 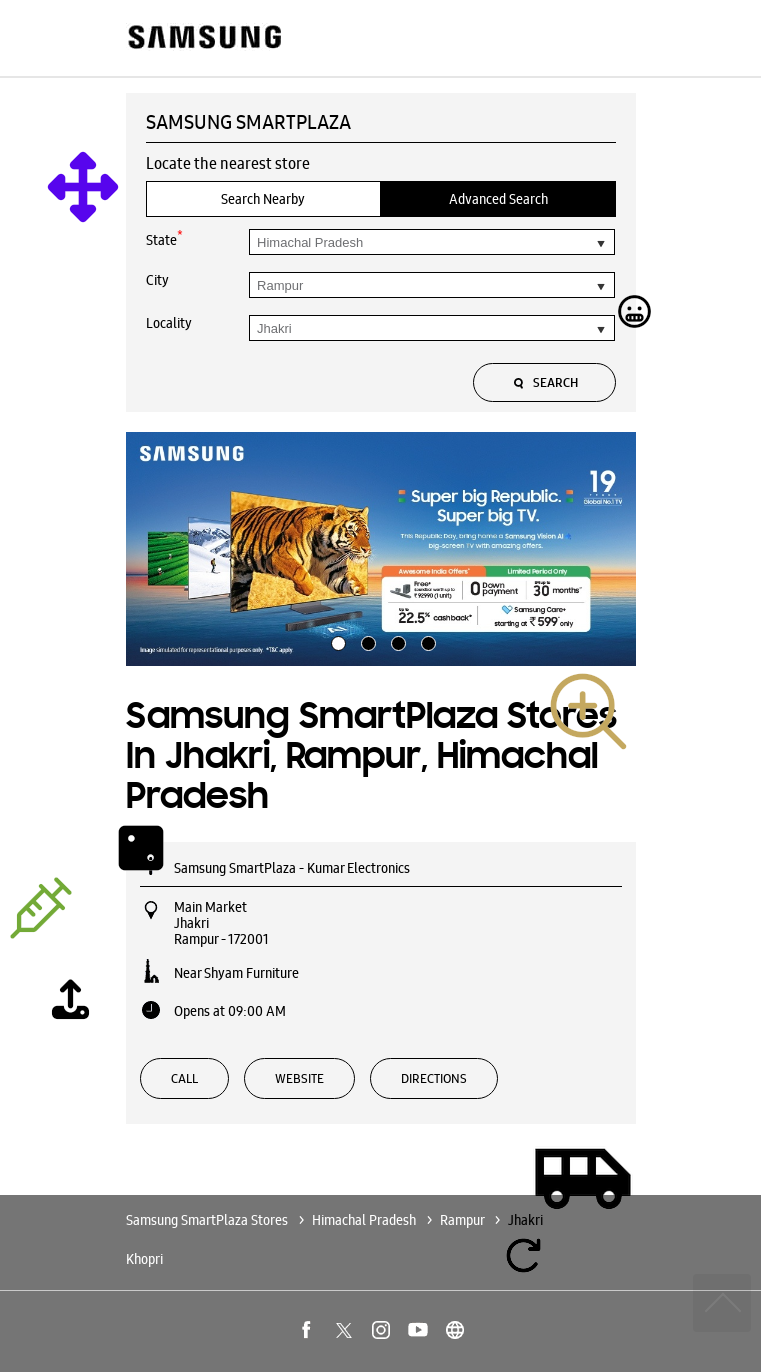 What do you see at coordinates (523, 1255) in the screenshot?
I see `redo the last undone action` at bounding box center [523, 1255].